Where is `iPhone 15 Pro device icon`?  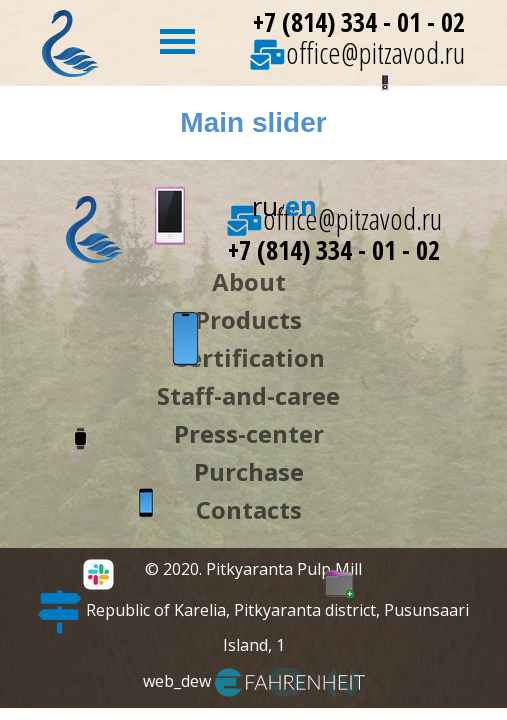 iPhone 15 Pro device icon is located at coordinates (185, 339).